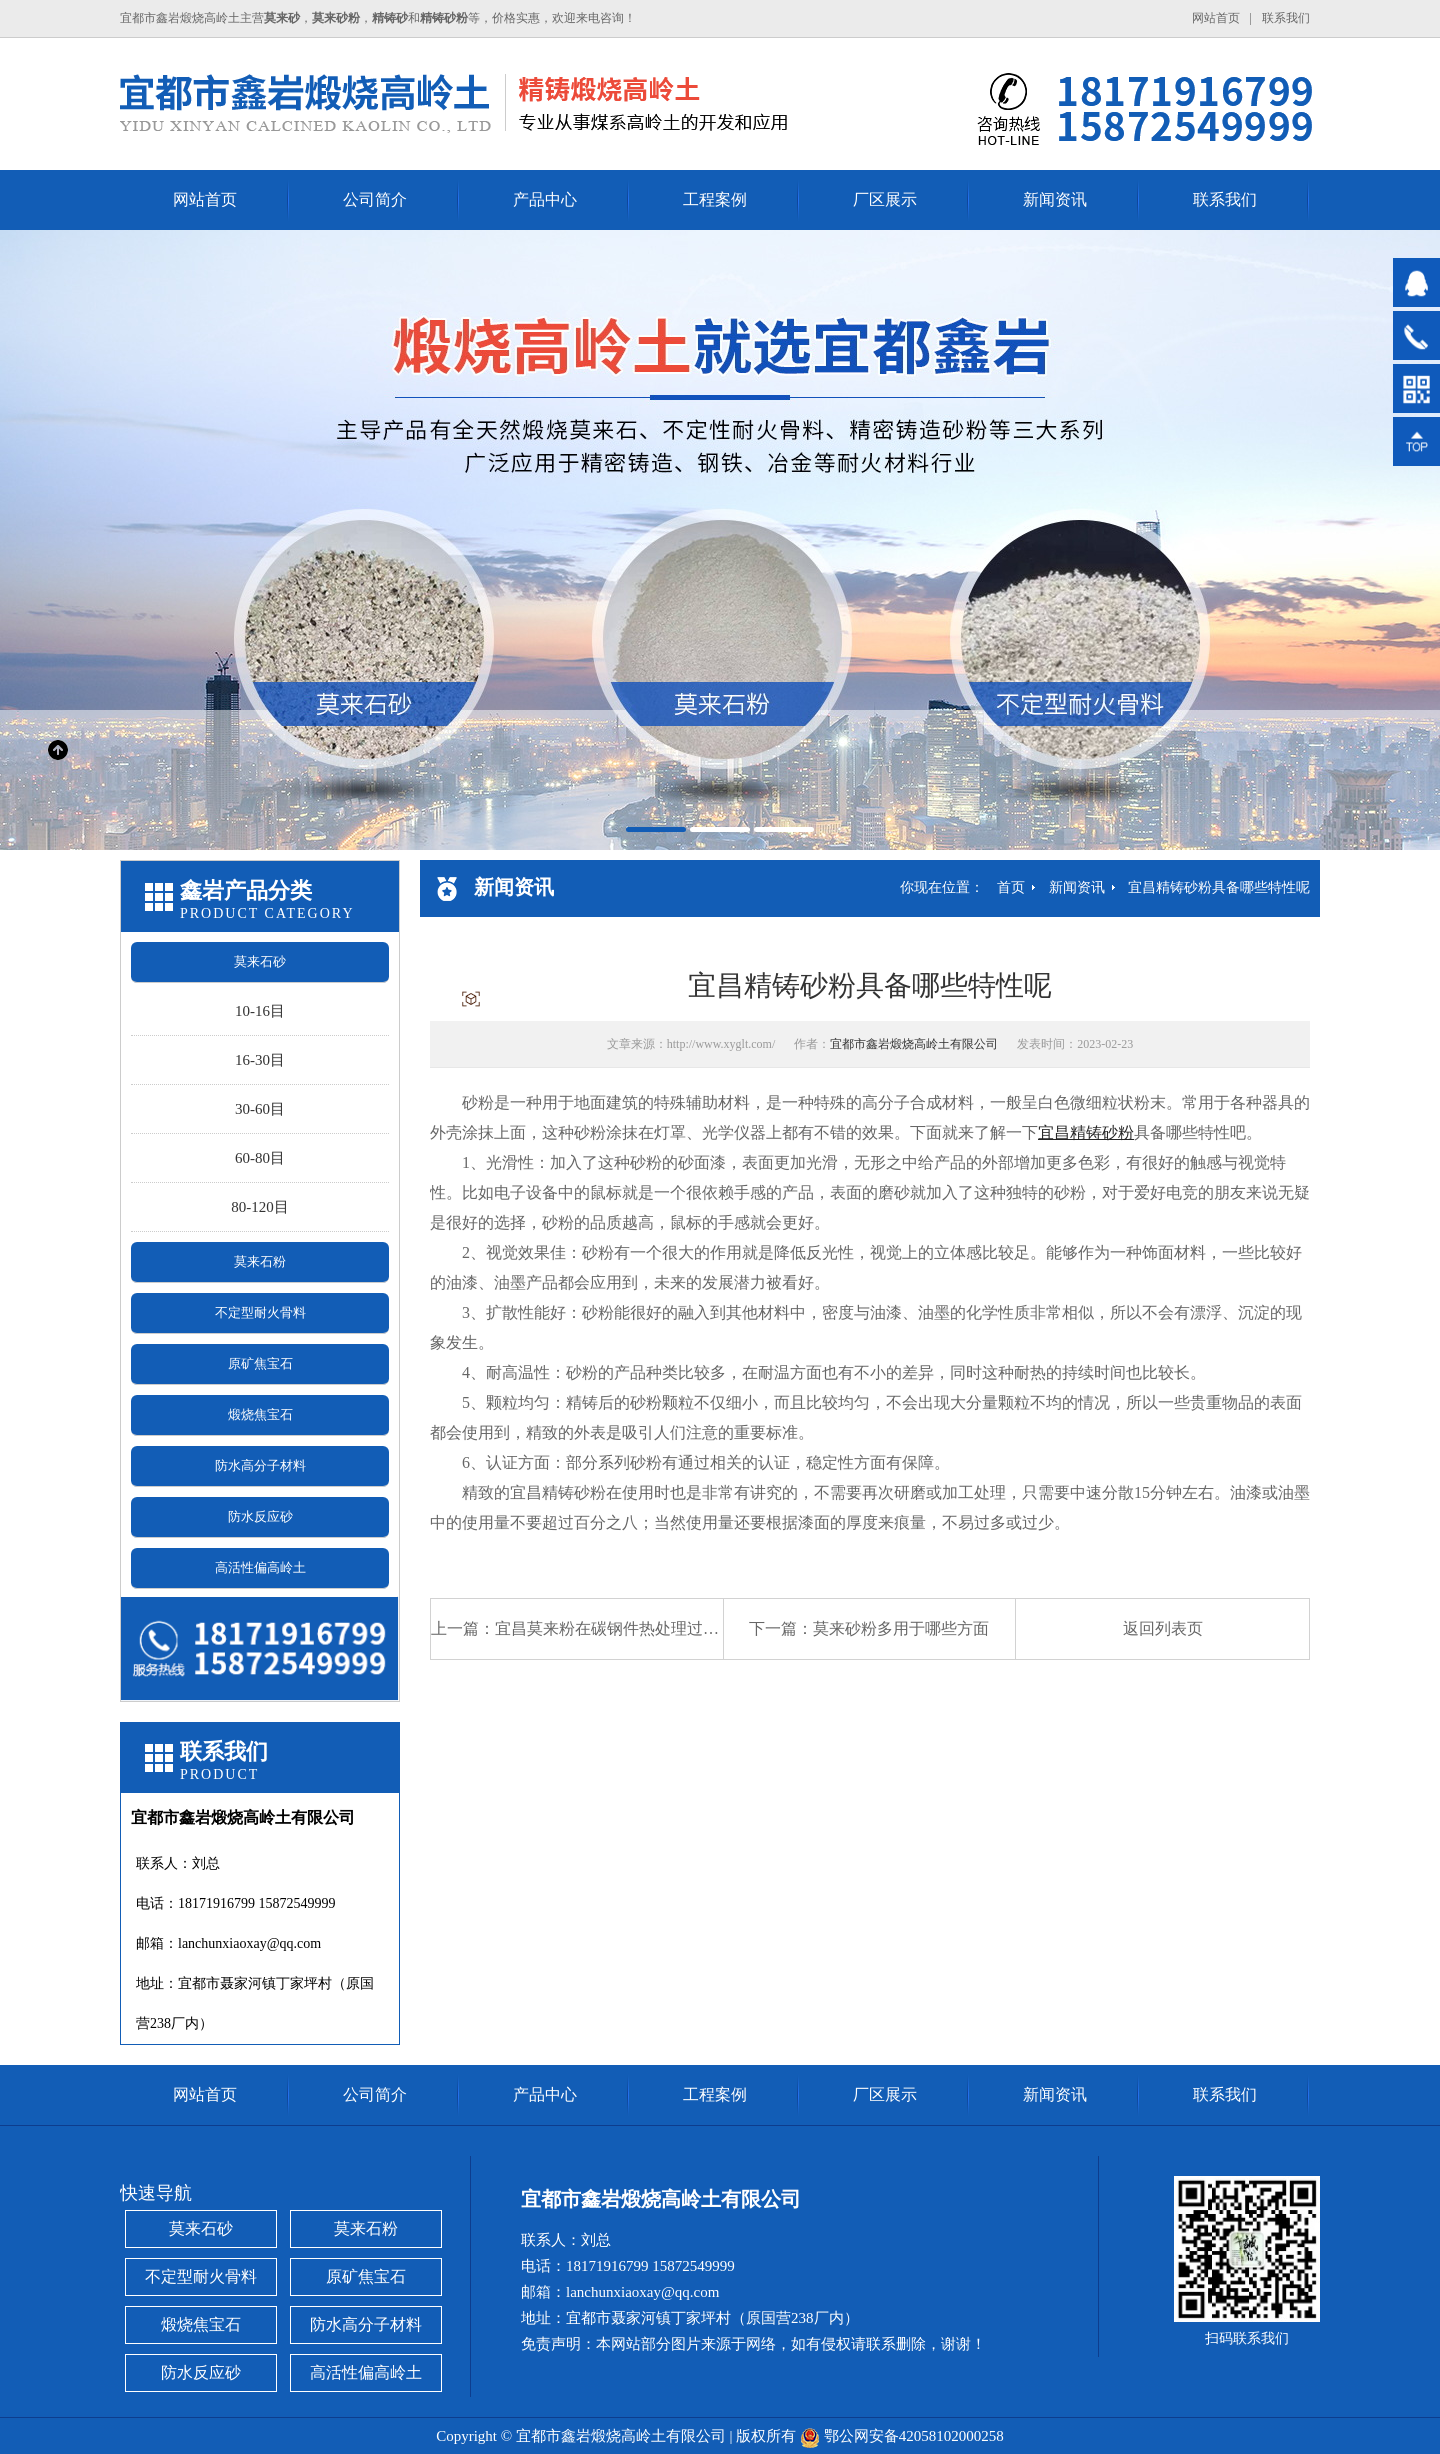 The image size is (1440, 2454). Describe the element at coordinates (58, 750) in the screenshot. I see `upload a file or content` at that location.